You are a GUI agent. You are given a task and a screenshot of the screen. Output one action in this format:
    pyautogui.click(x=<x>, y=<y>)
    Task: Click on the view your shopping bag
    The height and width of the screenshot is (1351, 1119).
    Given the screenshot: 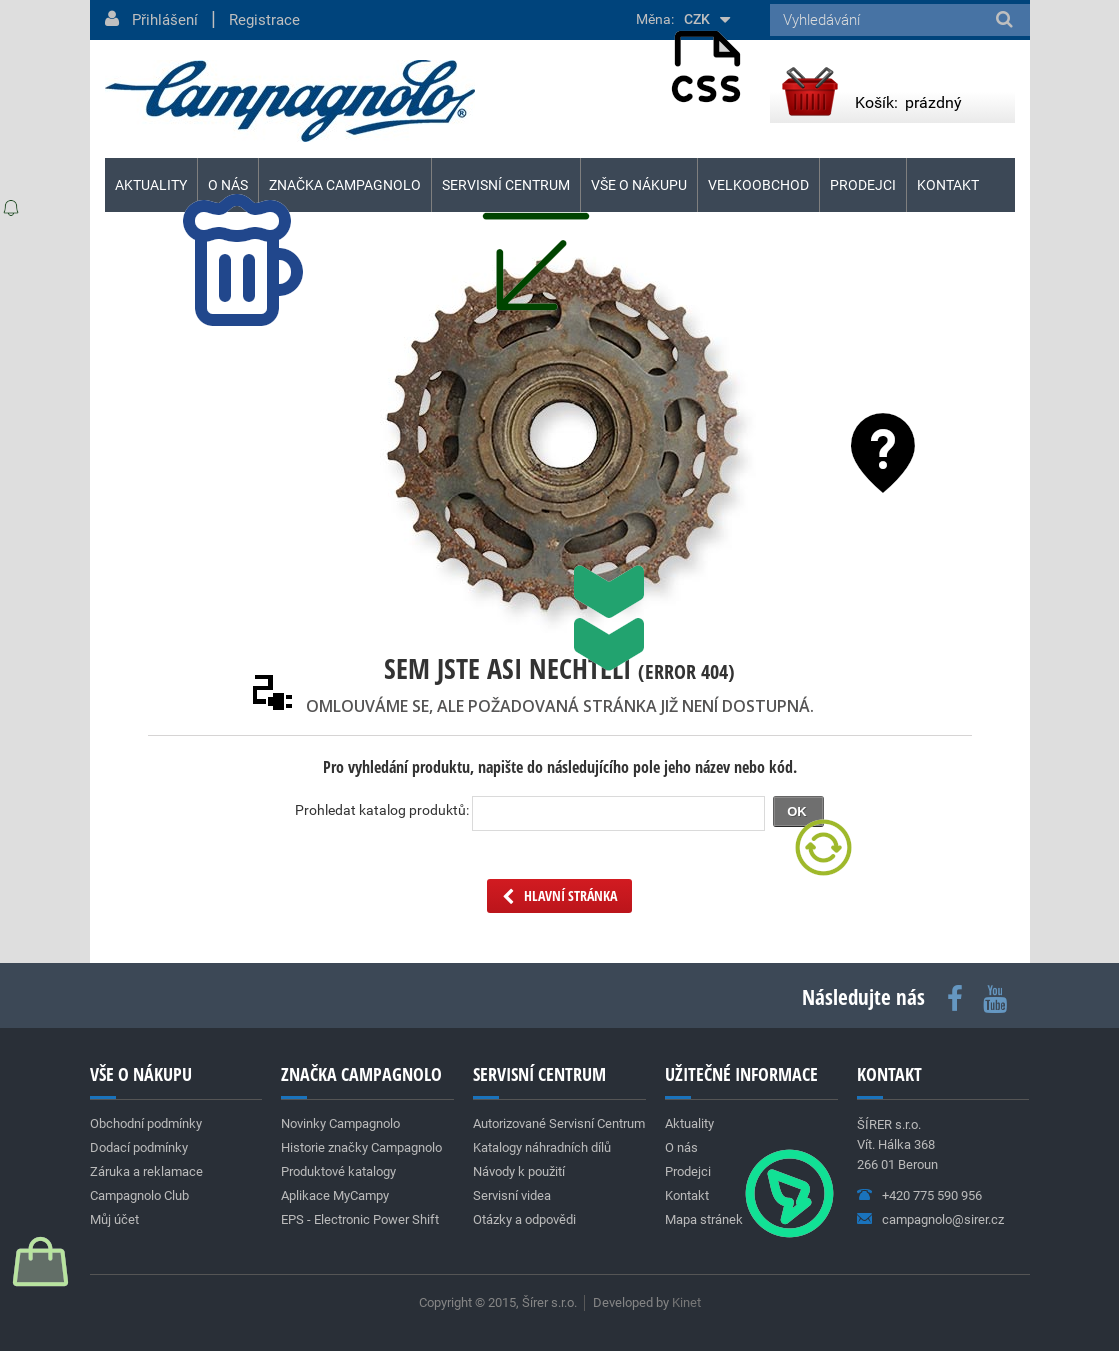 What is the action you would take?
    pyautogui.click(x=40, y=1264)
    